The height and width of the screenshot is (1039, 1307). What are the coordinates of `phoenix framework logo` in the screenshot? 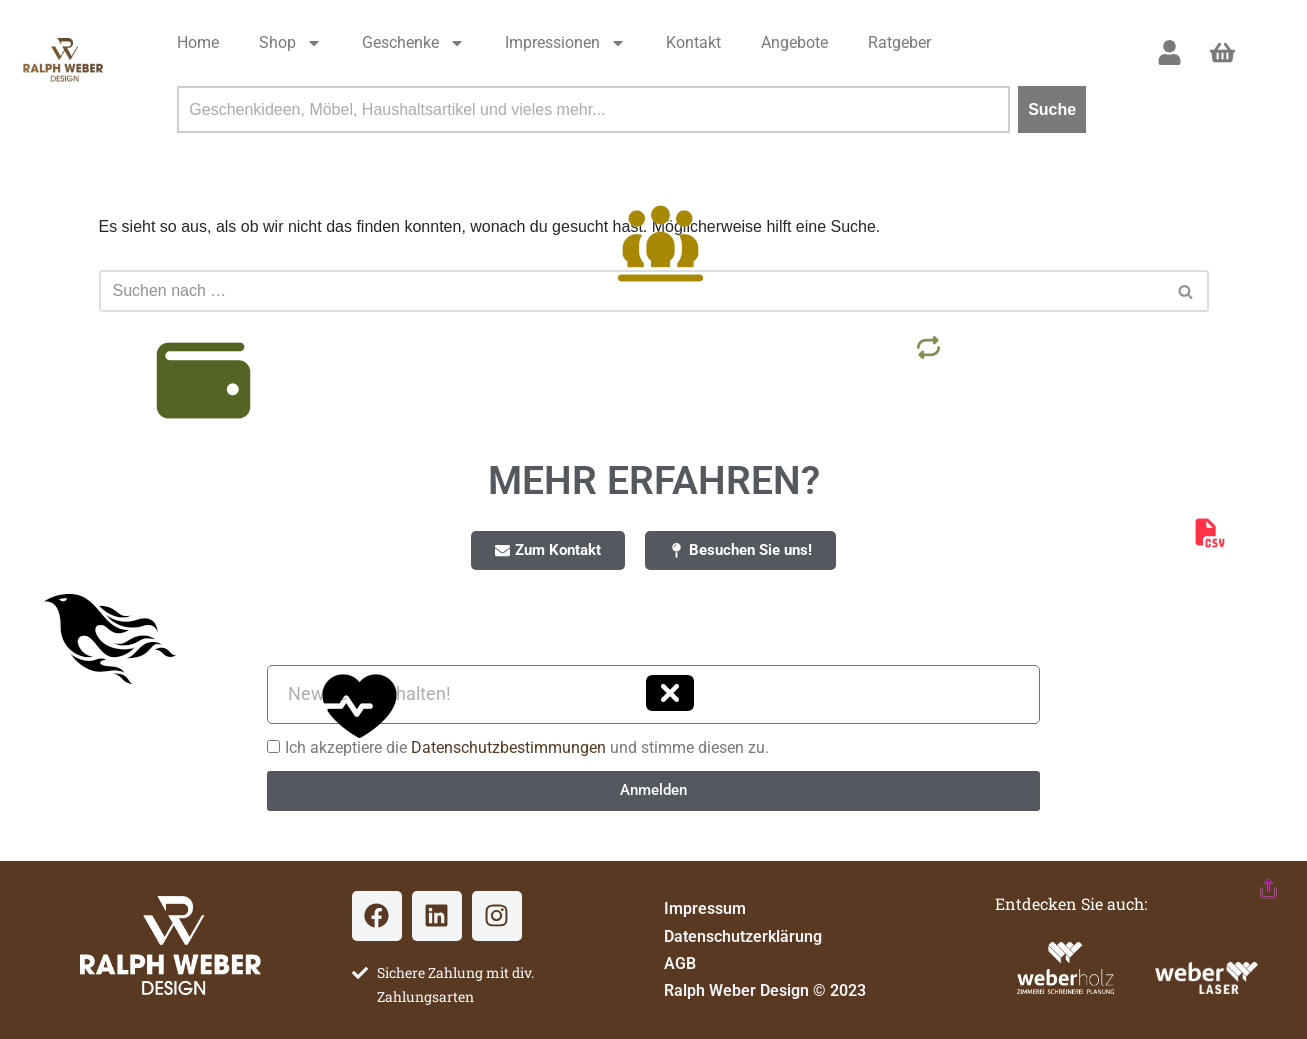 It's located at (110, 639).